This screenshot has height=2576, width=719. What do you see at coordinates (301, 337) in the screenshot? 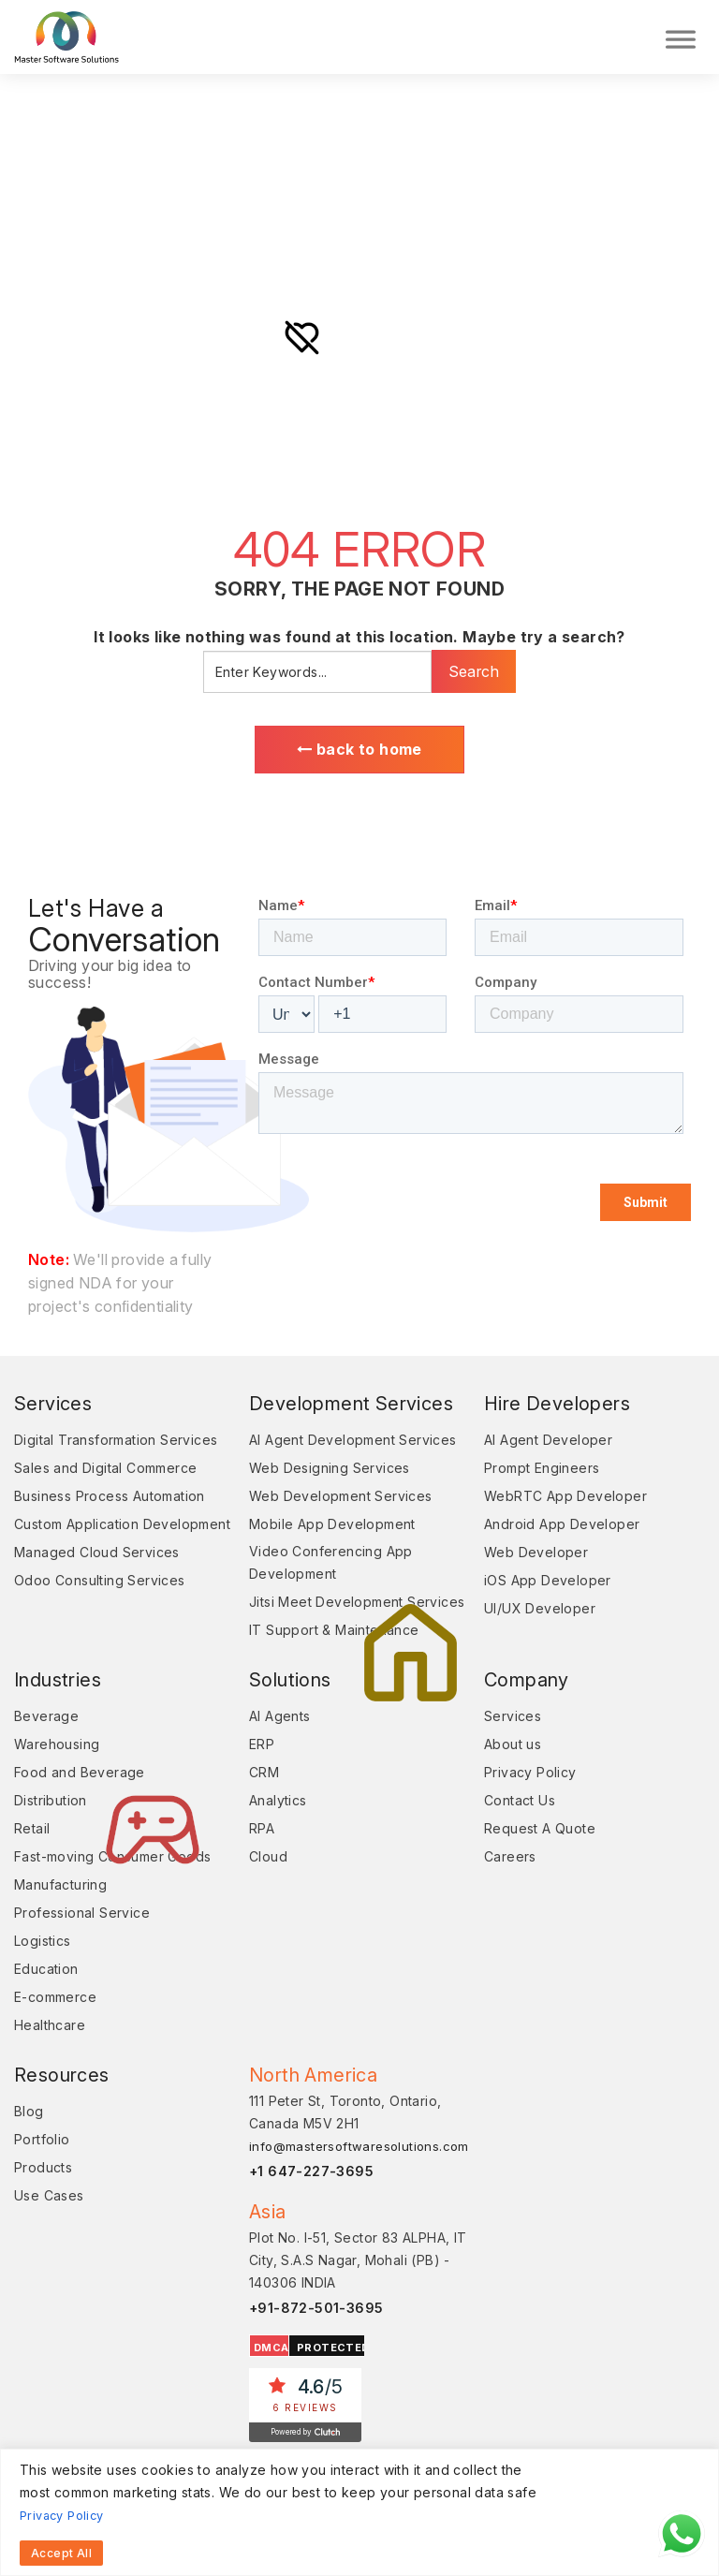
I see `remove from favorites` at bounding box center [301, 337].